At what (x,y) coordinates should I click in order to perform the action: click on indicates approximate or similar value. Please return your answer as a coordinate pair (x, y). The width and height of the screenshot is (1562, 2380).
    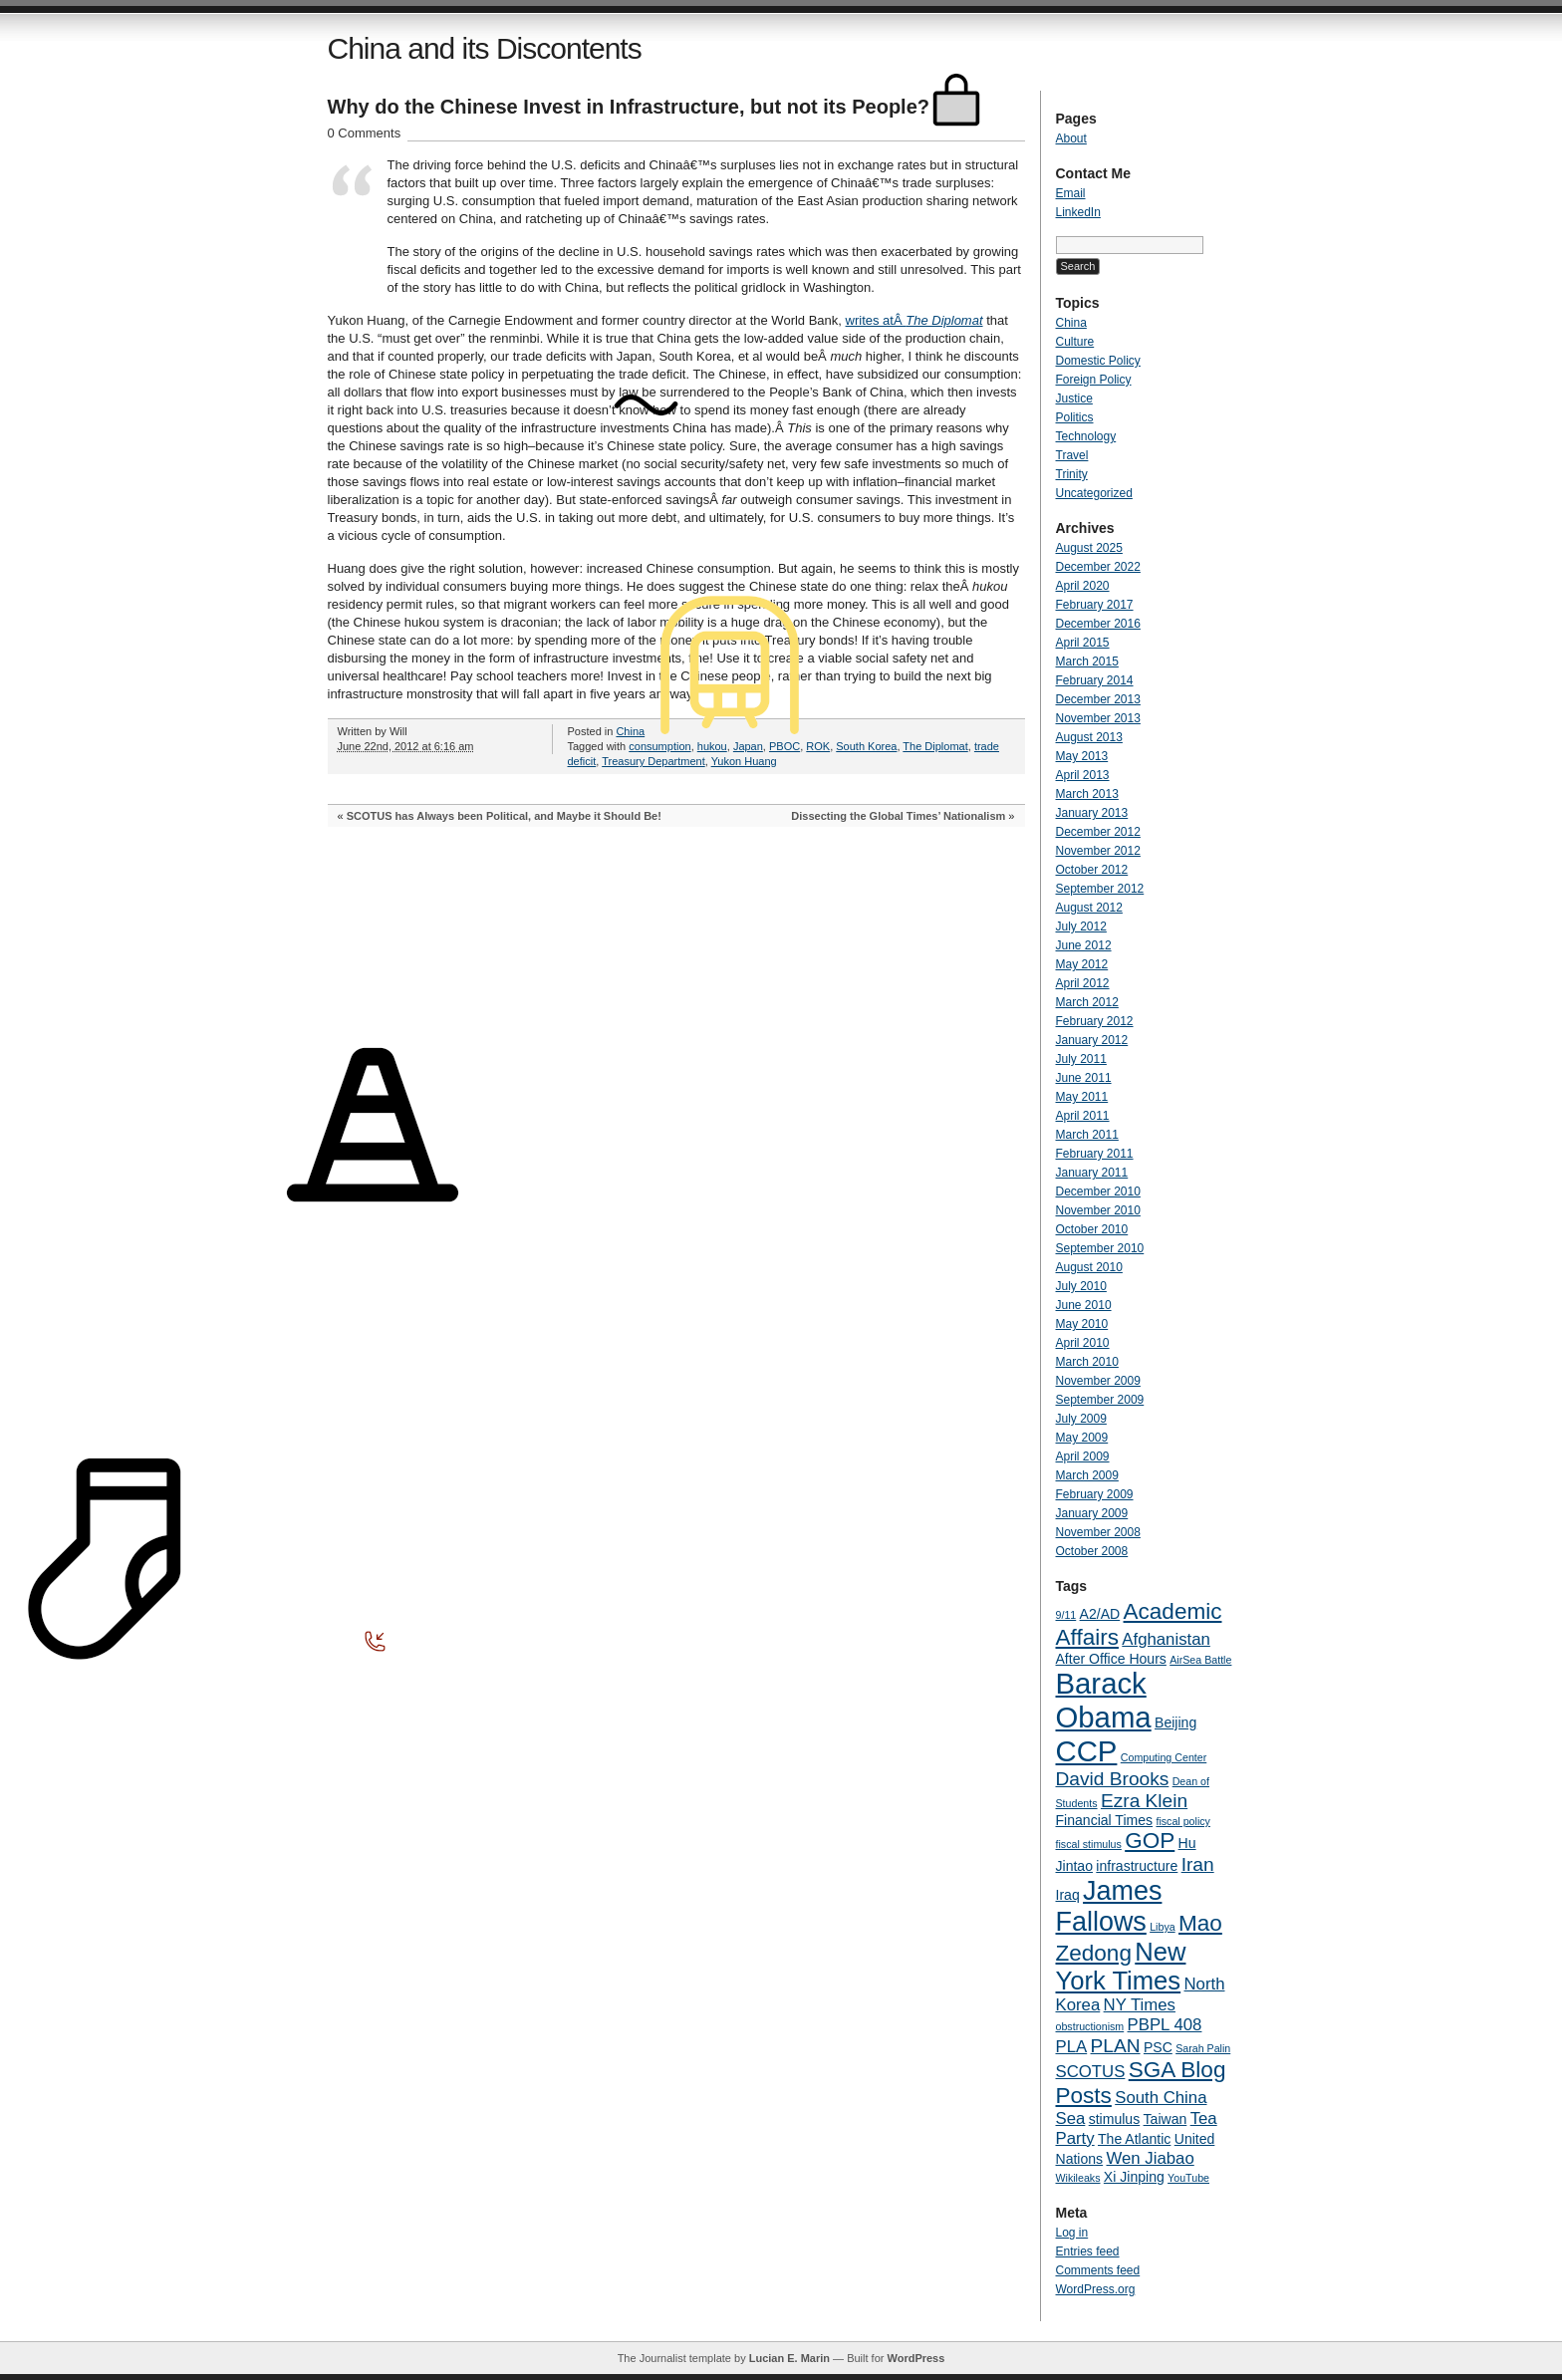
    Looking at the image, I should click on (646, 404).